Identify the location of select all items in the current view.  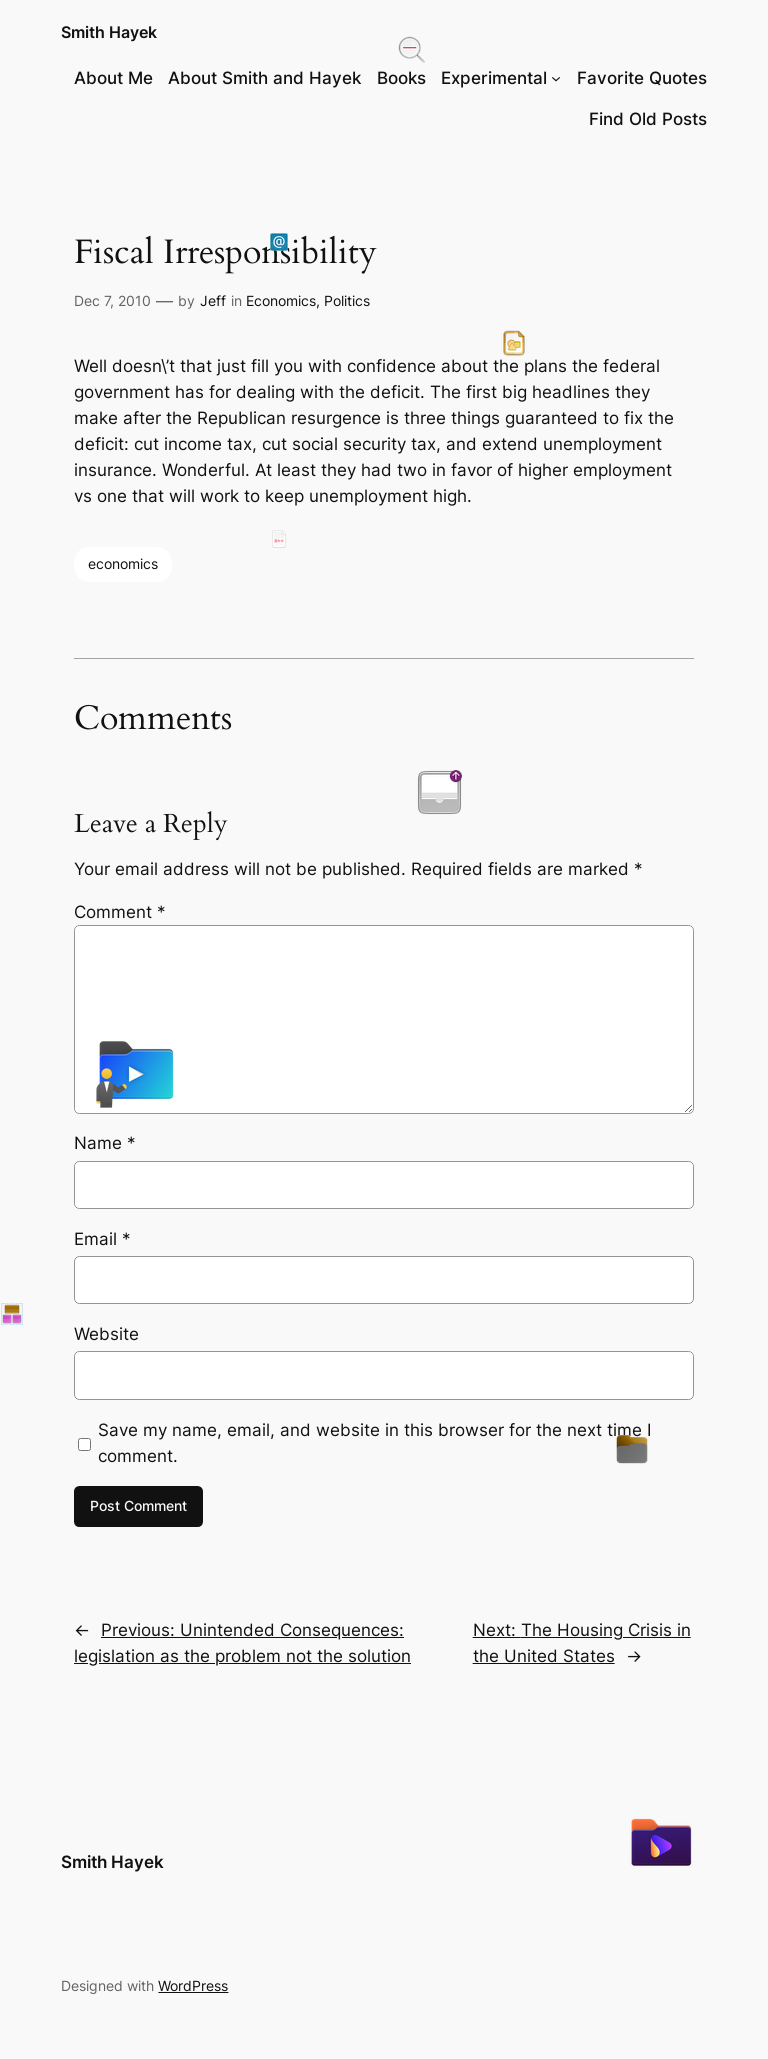
(12, 1314).